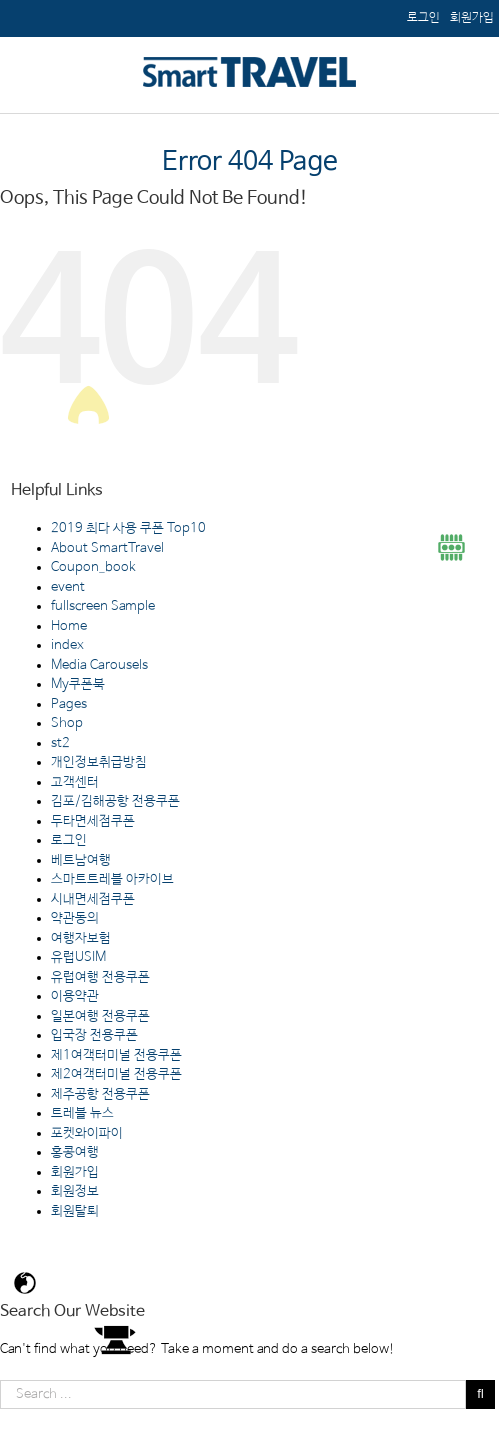  Describe the element at coordinates (115, 1338) in the screenshot. I see `access crafting or blacksmith features` at that location.